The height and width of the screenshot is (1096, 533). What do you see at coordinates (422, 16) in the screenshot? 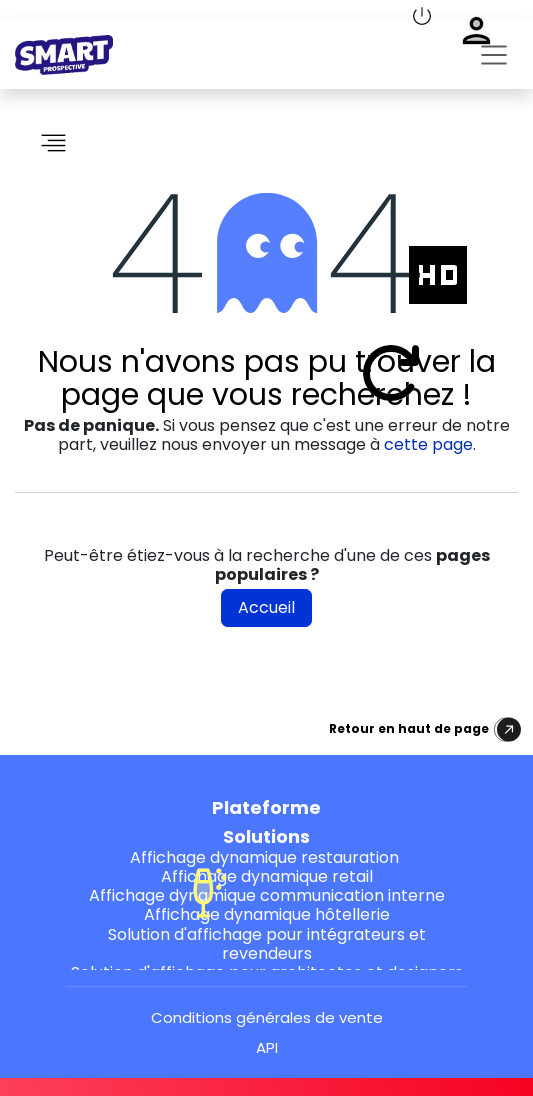
I see `turn device on or off` at bounding box center [422, 16].